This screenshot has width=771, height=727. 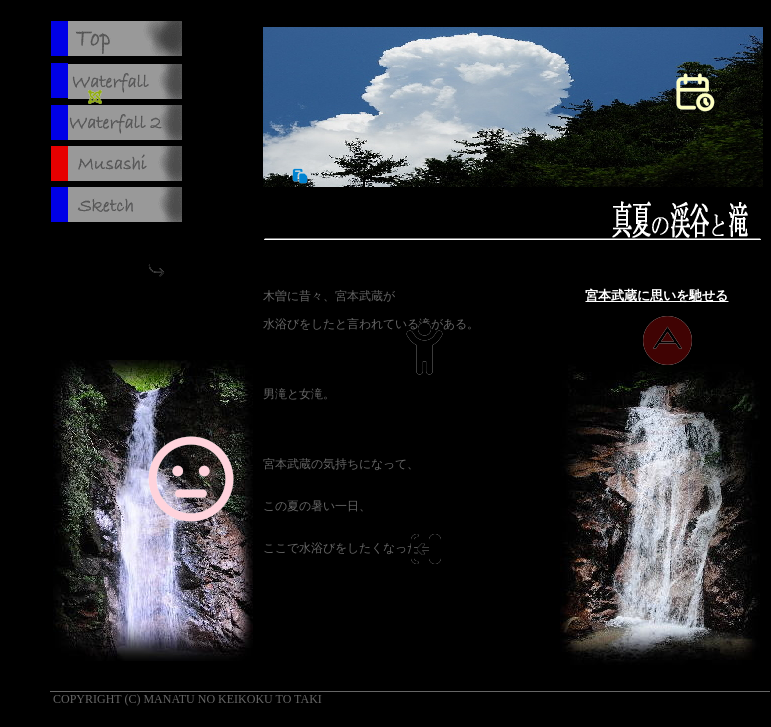 What do you see at coordinates (95, 97) in the screenshot?
I see `joomla content management system logo` at bounding box center [95, 97].